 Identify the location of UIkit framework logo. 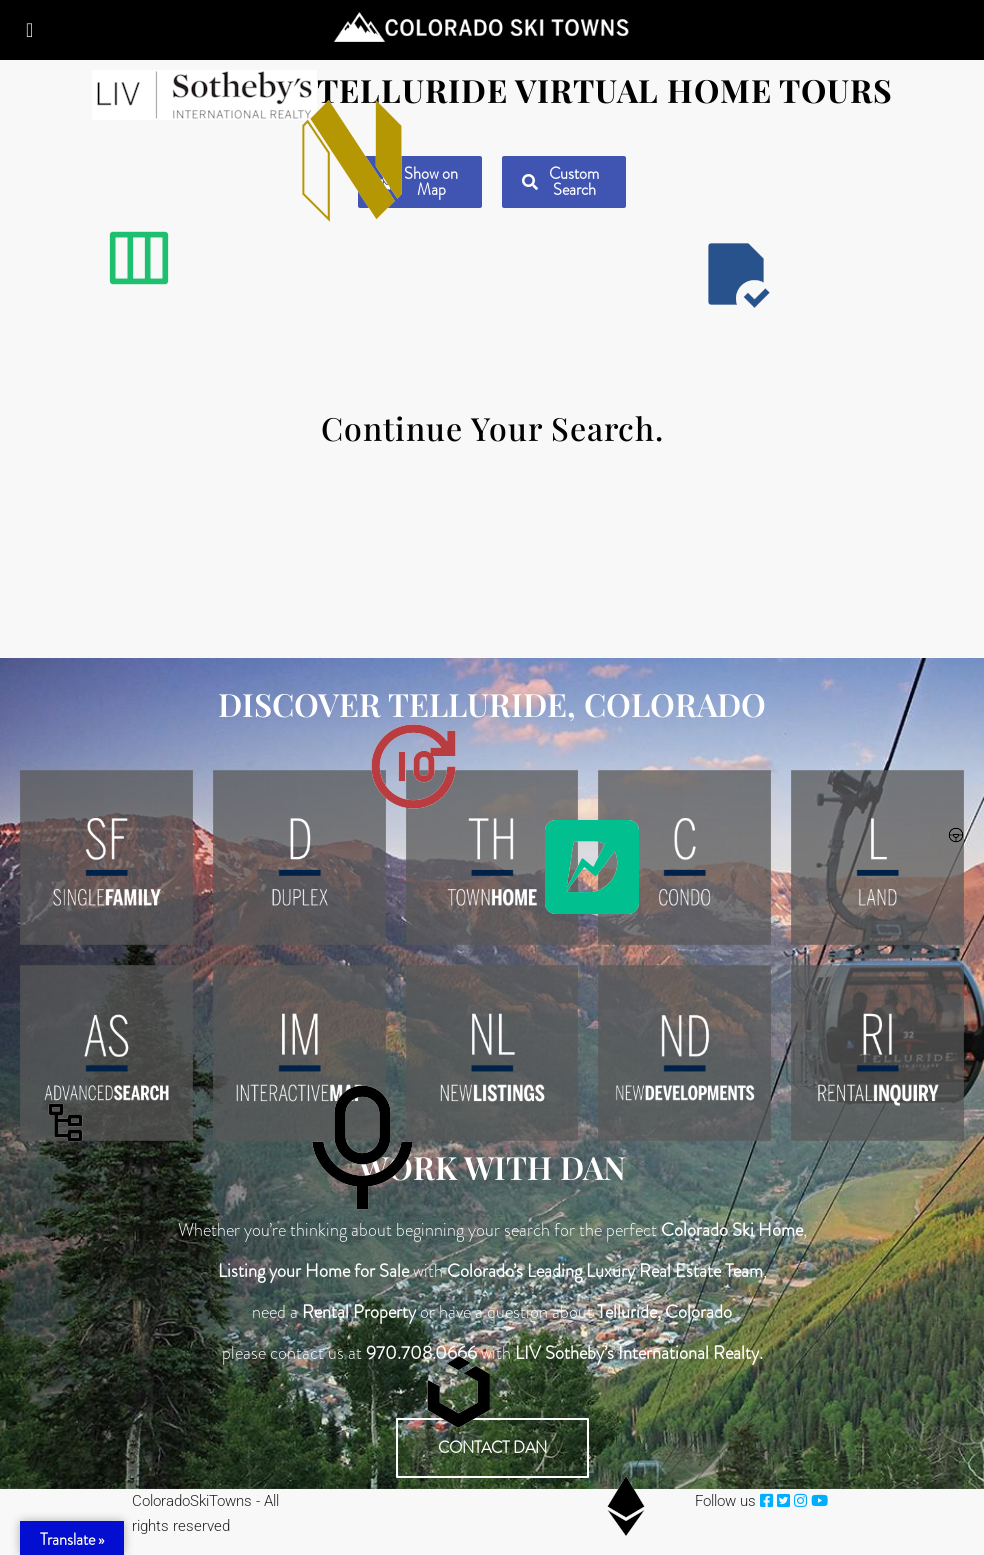
(459, 1392).